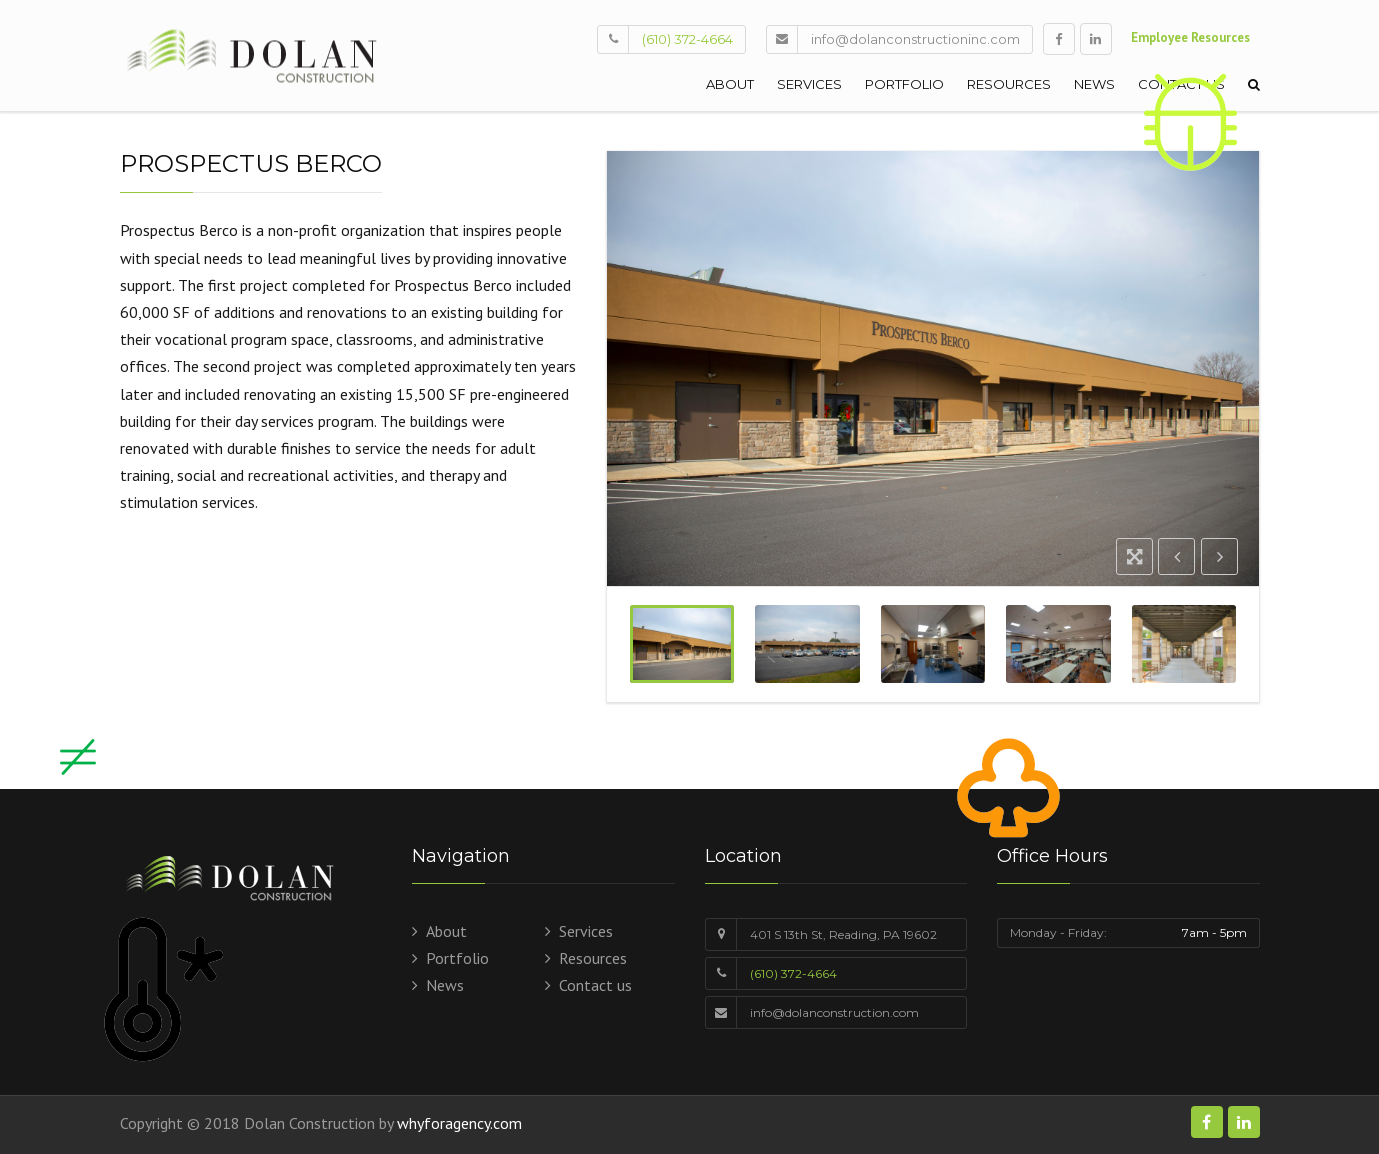 Image resolution: width=1379 pixels, height=1154 pixels. Describe the element at coordinates (147, 989) in the screenshot. I see `indicates low temperature or cold conditions` at that location.